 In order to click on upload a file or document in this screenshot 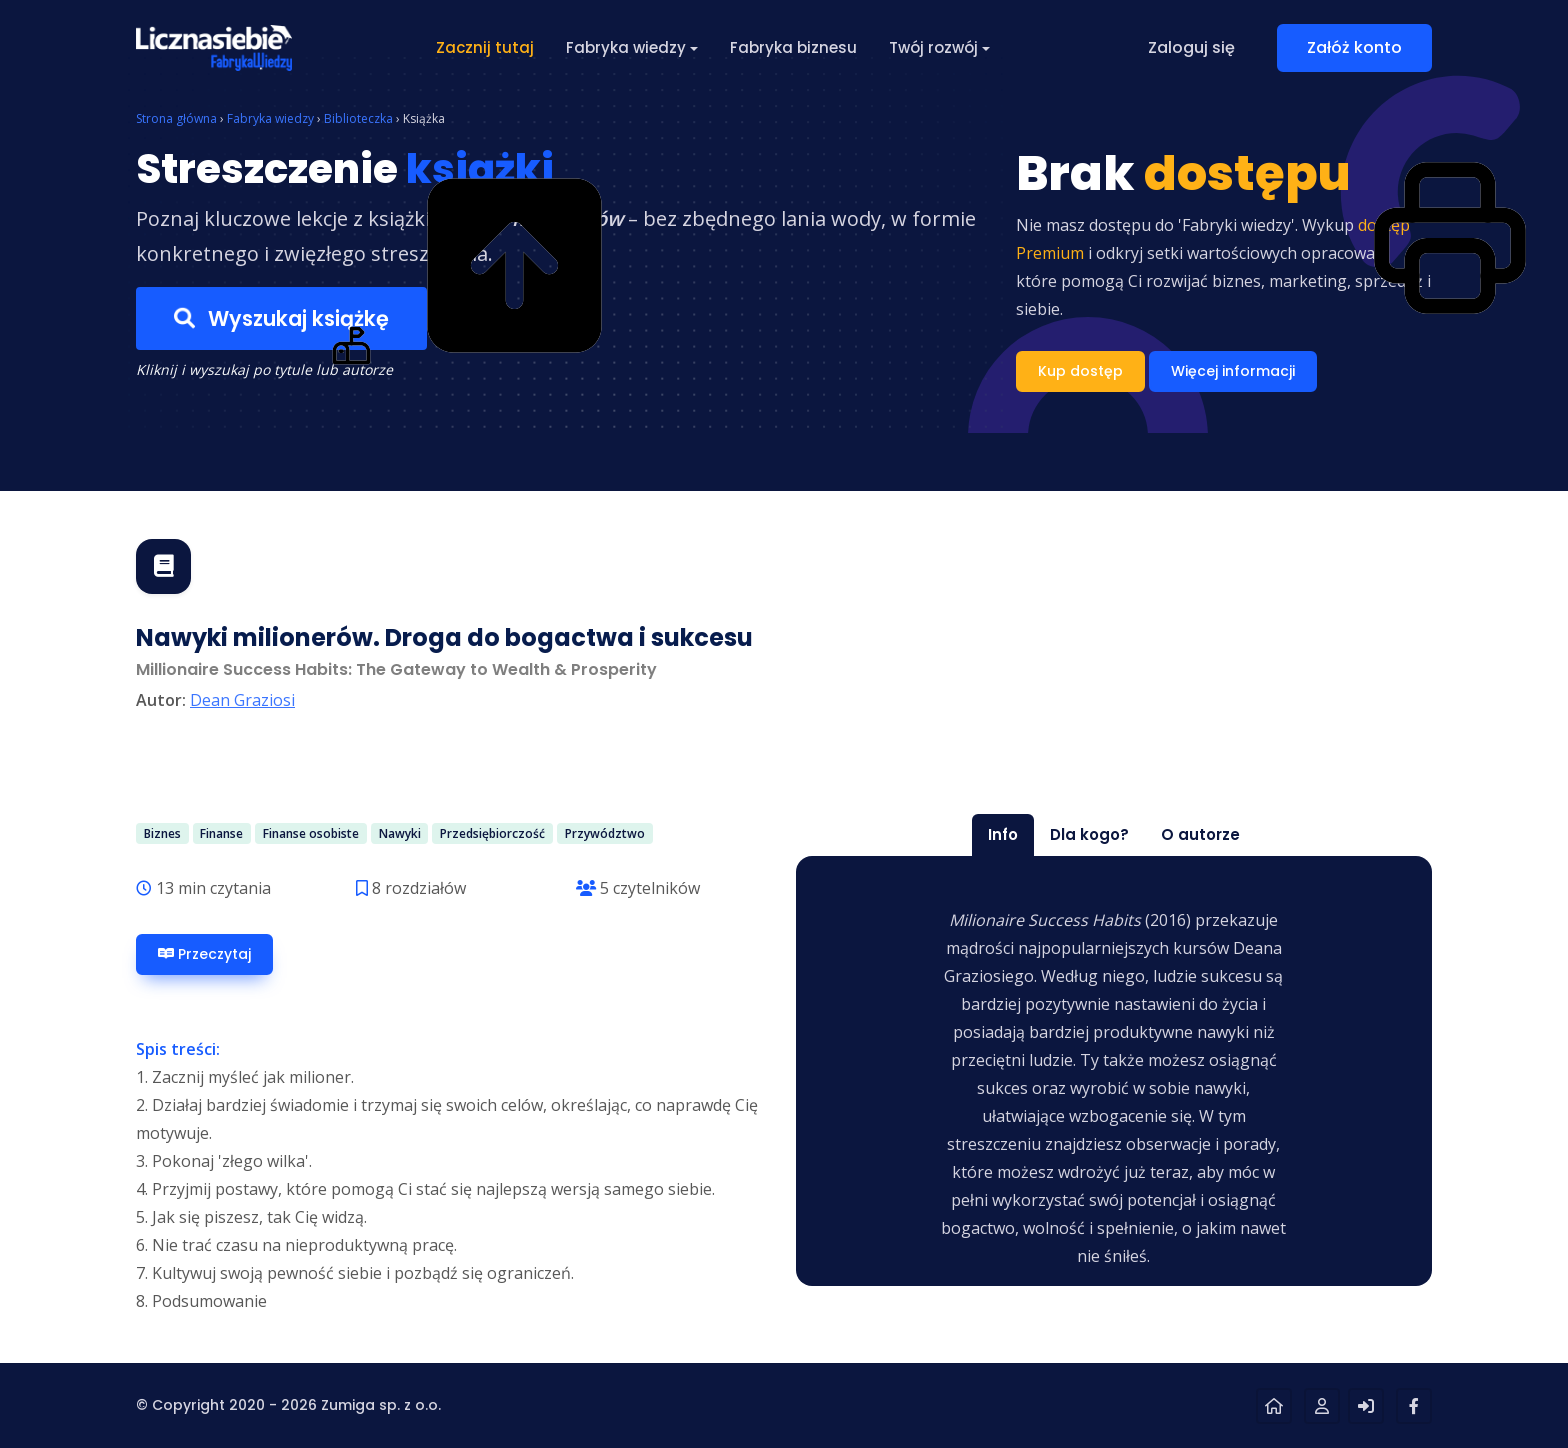, I will do `click(514, 265)`.